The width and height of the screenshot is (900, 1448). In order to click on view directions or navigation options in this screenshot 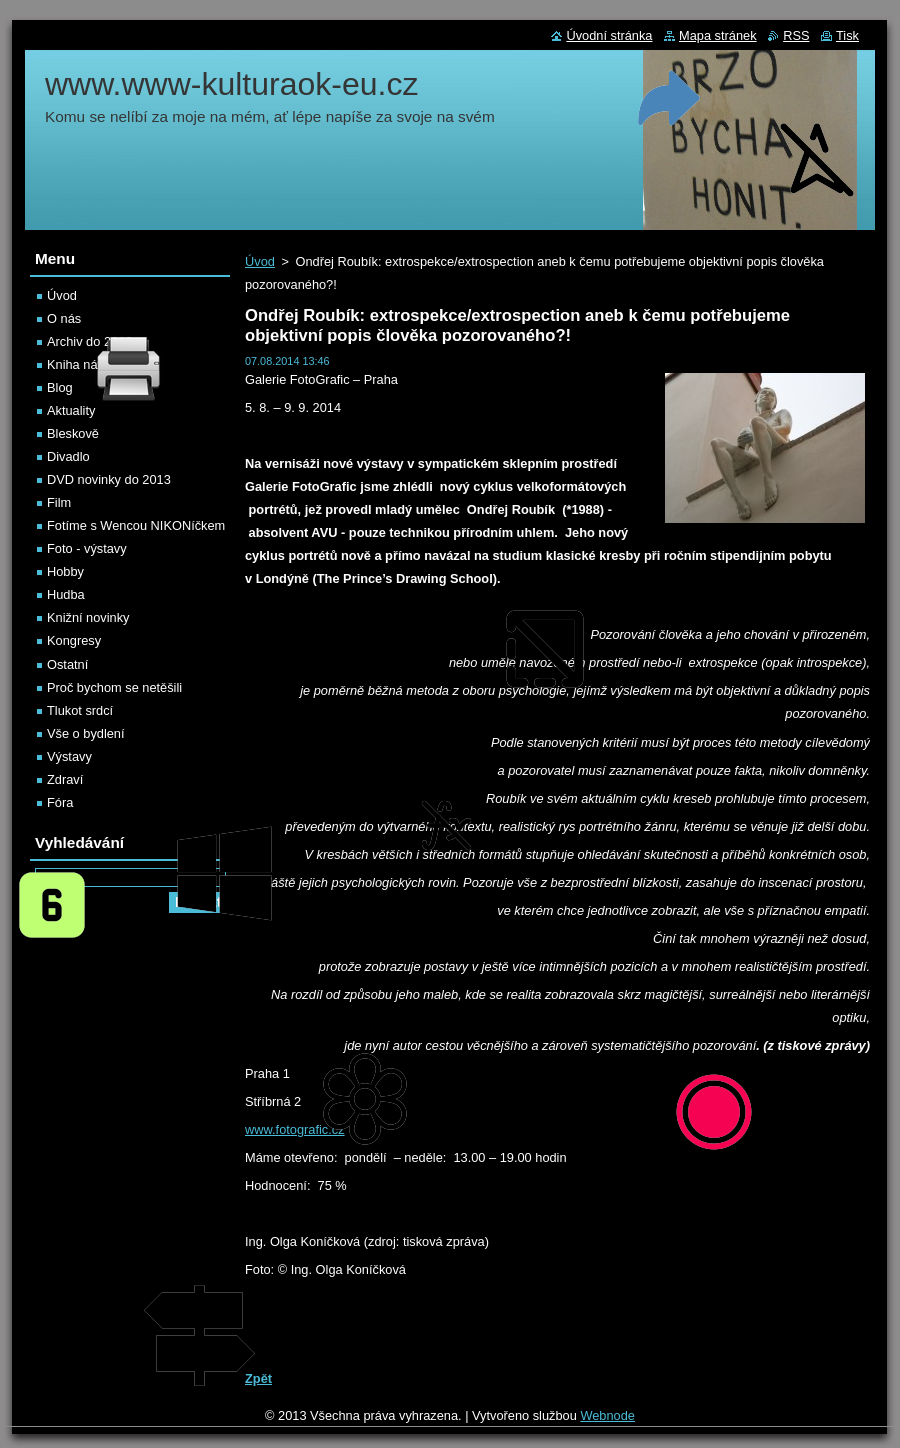, I will do `click(199, 1335)`.